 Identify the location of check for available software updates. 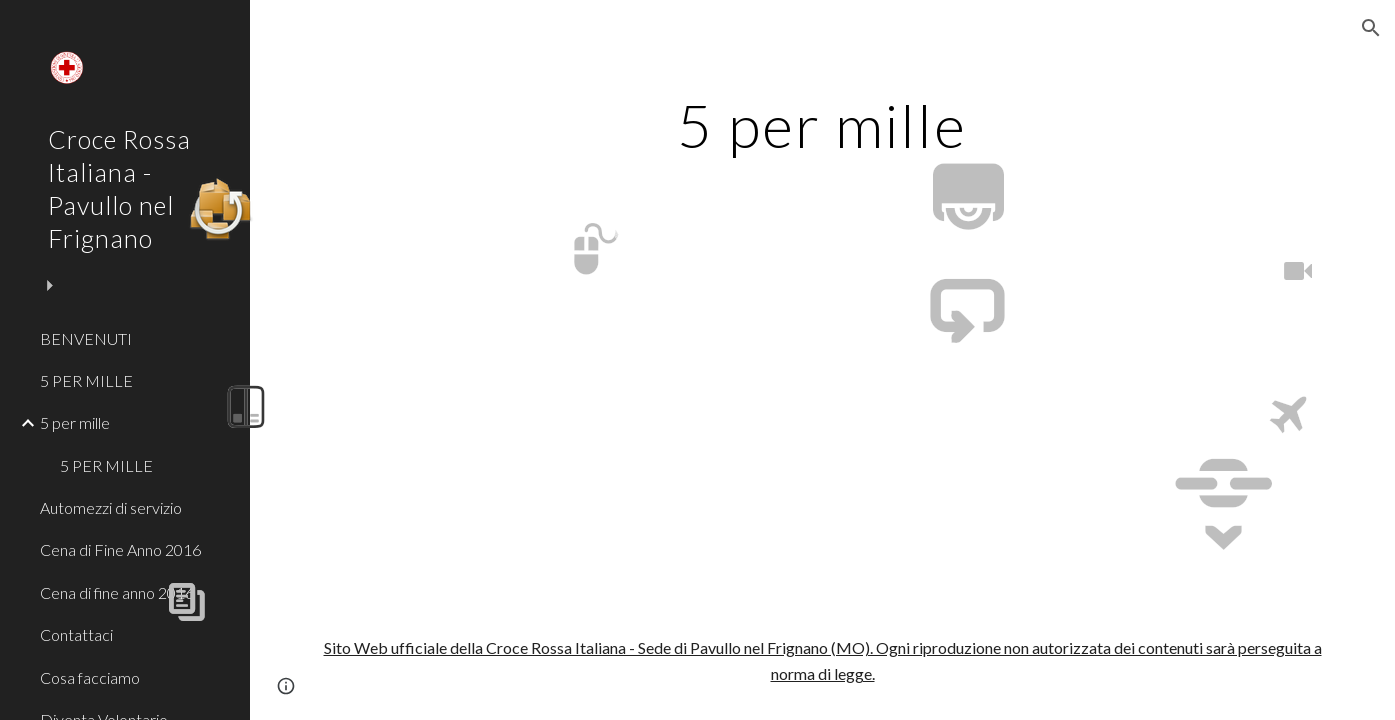
(219, 205).